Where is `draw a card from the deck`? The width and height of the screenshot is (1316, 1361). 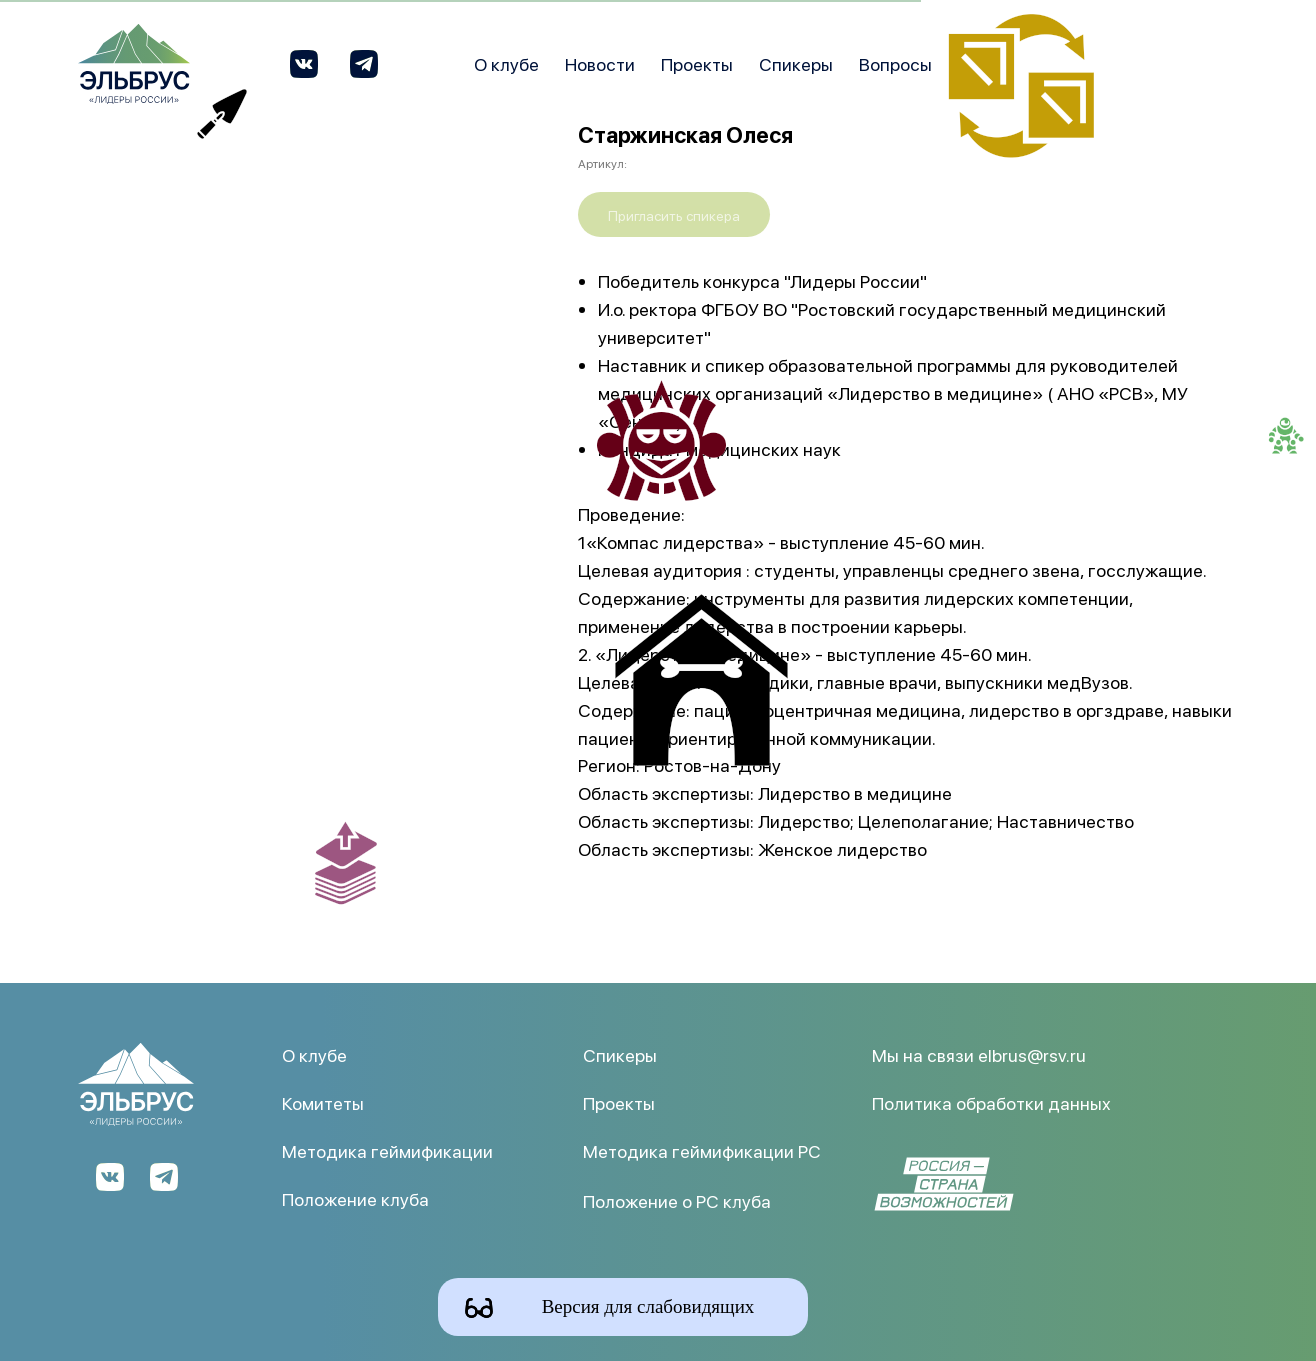
draw a card from the deck is located at coordinates (346, 863).